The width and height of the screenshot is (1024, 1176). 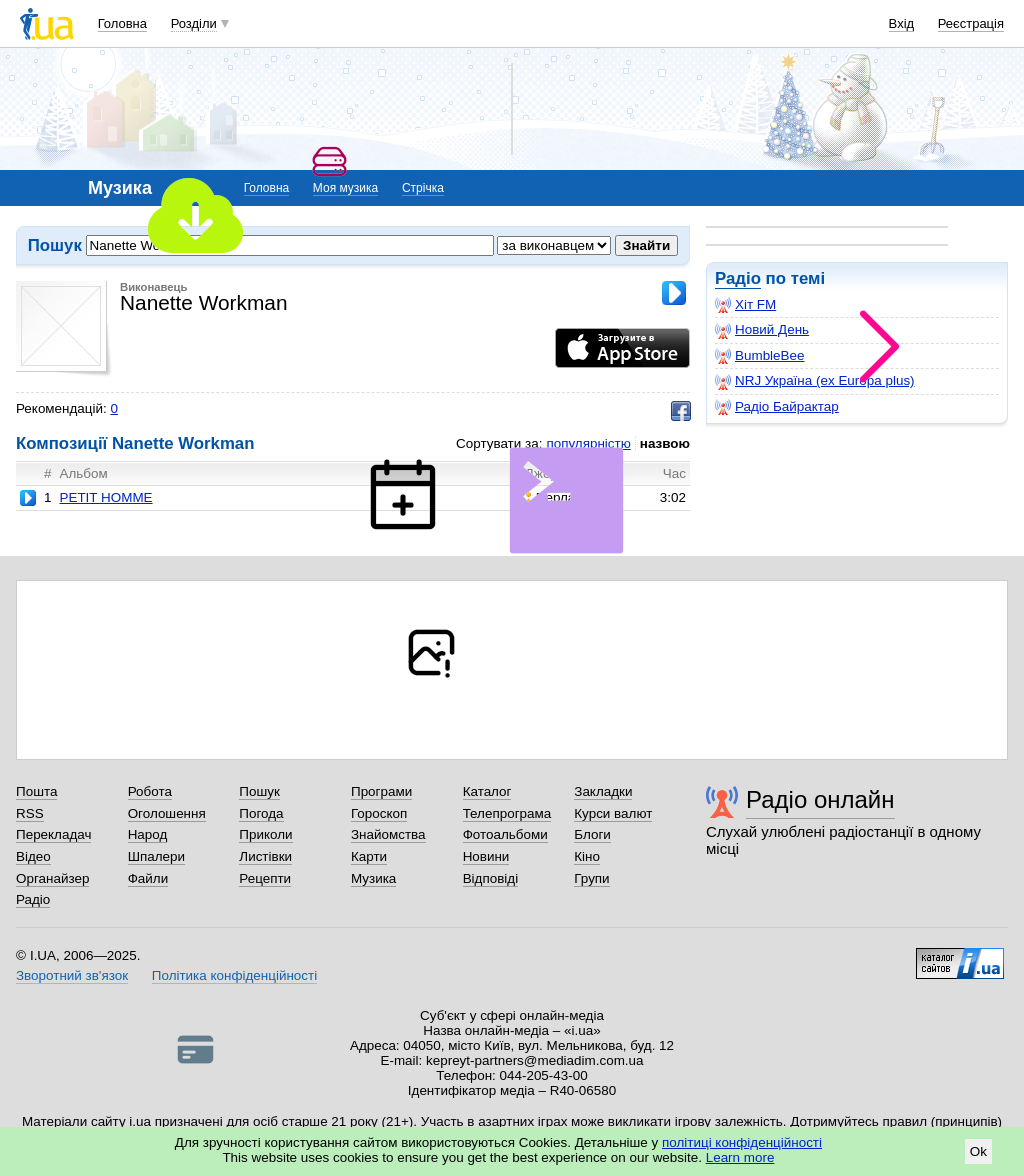 I want to click on add a new event to your calendar, so click(x=403, y=497).